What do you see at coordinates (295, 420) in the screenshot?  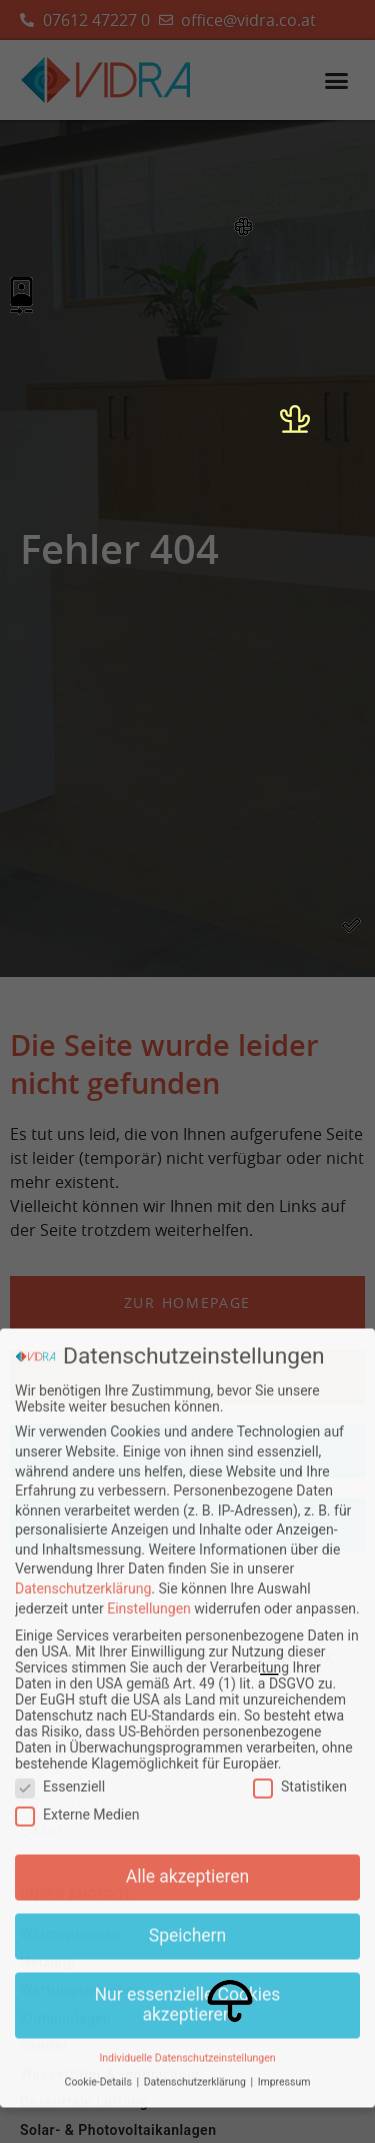 I see `indicates desert or arid climate theme` at bounding box center [295, 420].